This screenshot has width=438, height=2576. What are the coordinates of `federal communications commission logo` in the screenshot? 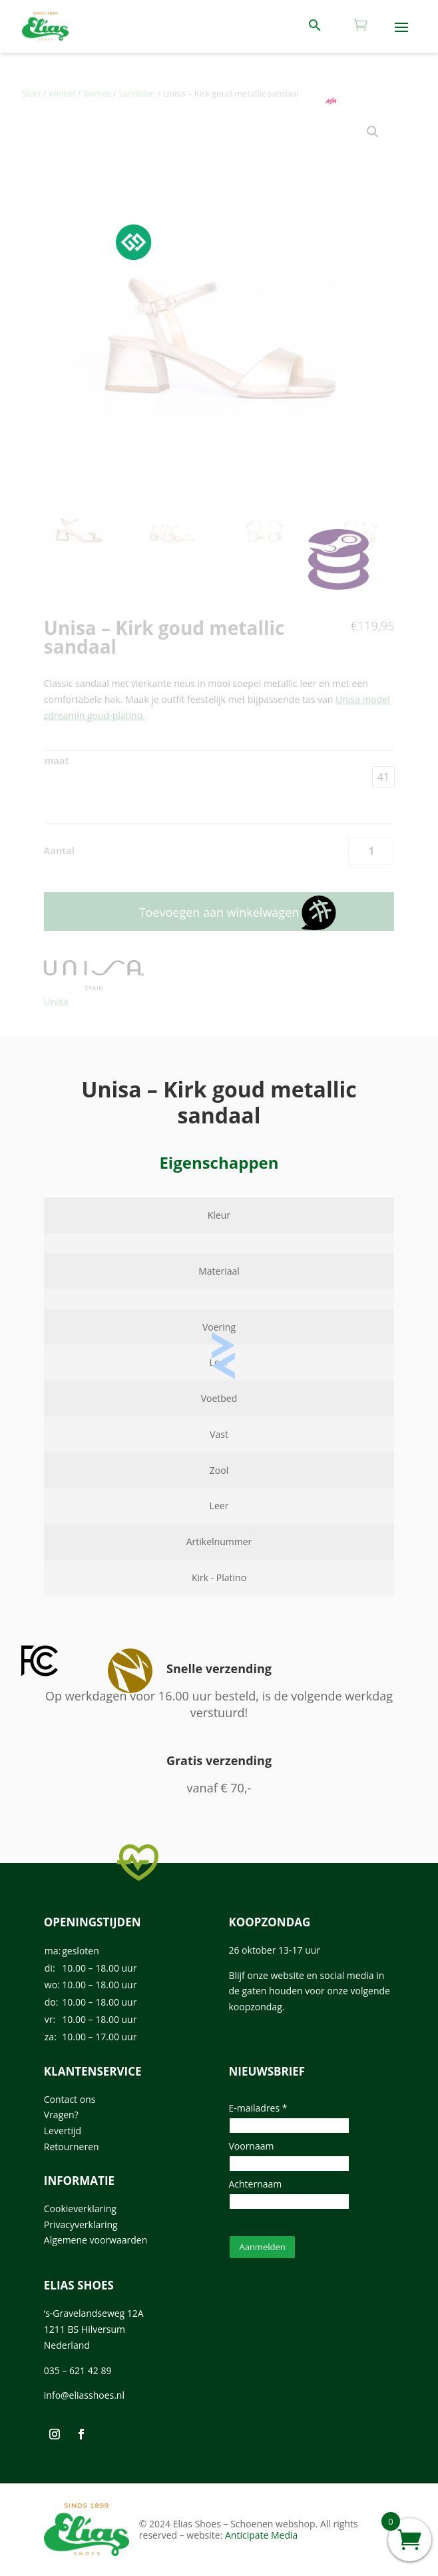 It's located at (39, 1660).